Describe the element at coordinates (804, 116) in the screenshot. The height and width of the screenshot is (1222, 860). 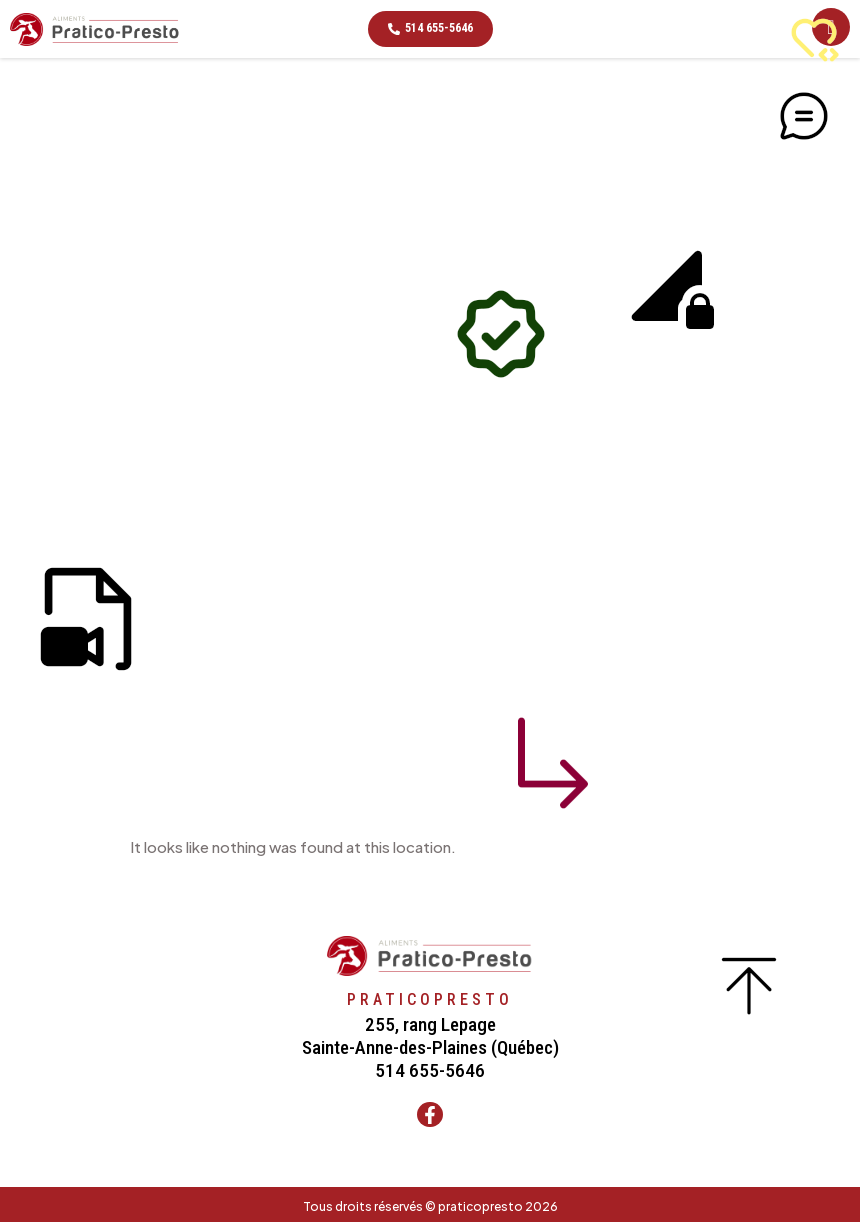
I see `open chat or messaging` at that location.